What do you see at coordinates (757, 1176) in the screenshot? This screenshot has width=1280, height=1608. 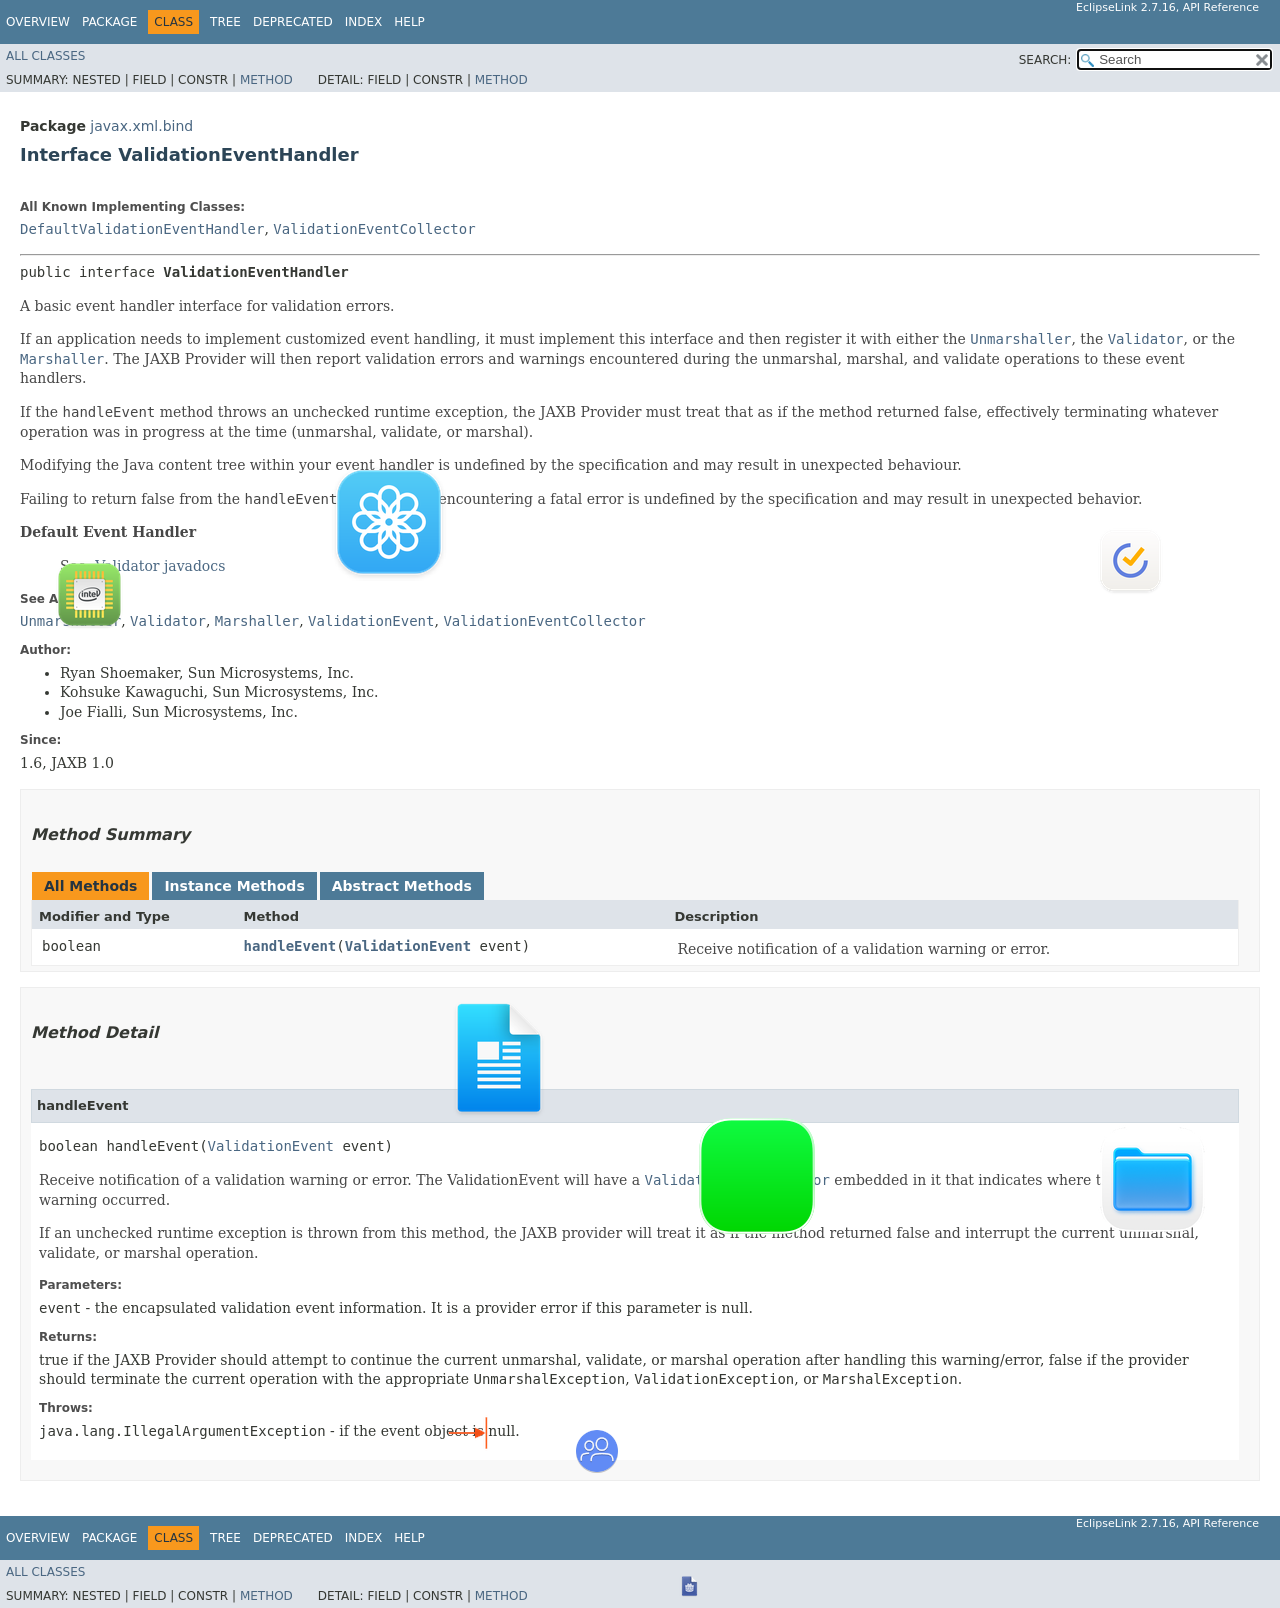 I see `blank app icon template for customization` at bounding box center [757, 1176].